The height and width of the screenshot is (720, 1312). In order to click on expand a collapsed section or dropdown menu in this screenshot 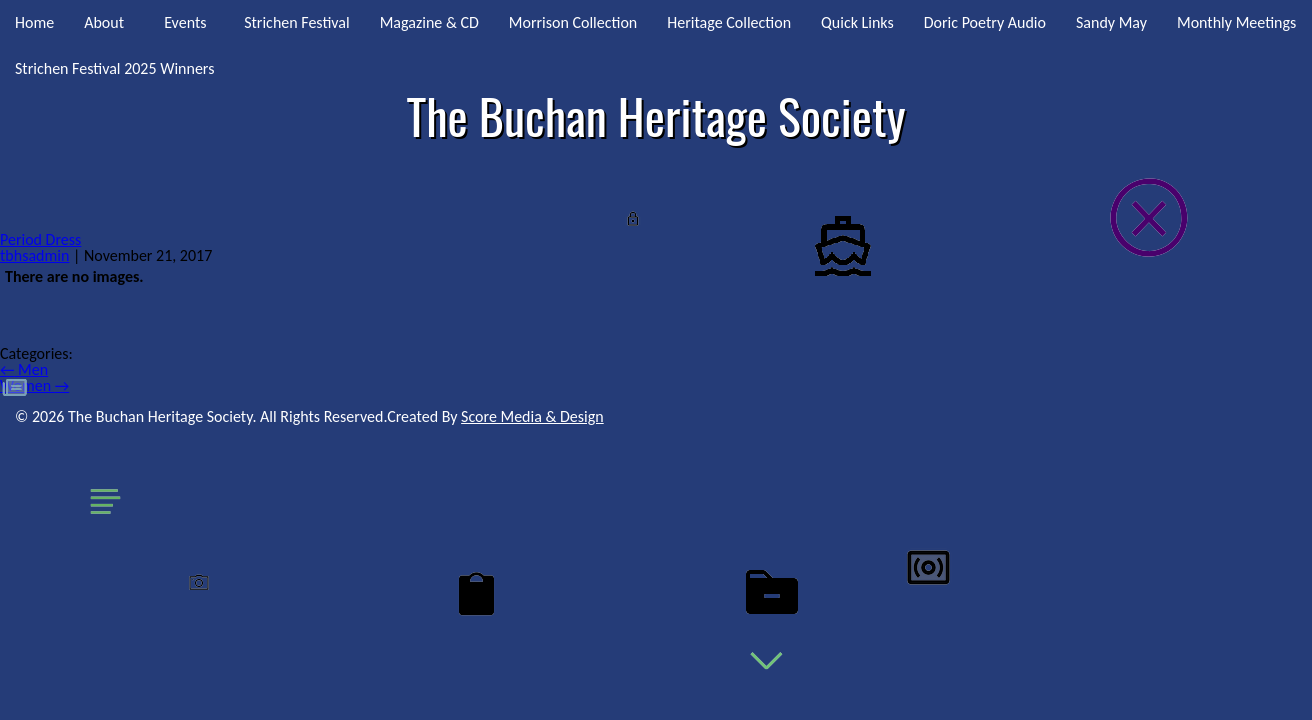, I will do `click(766, 659)`.